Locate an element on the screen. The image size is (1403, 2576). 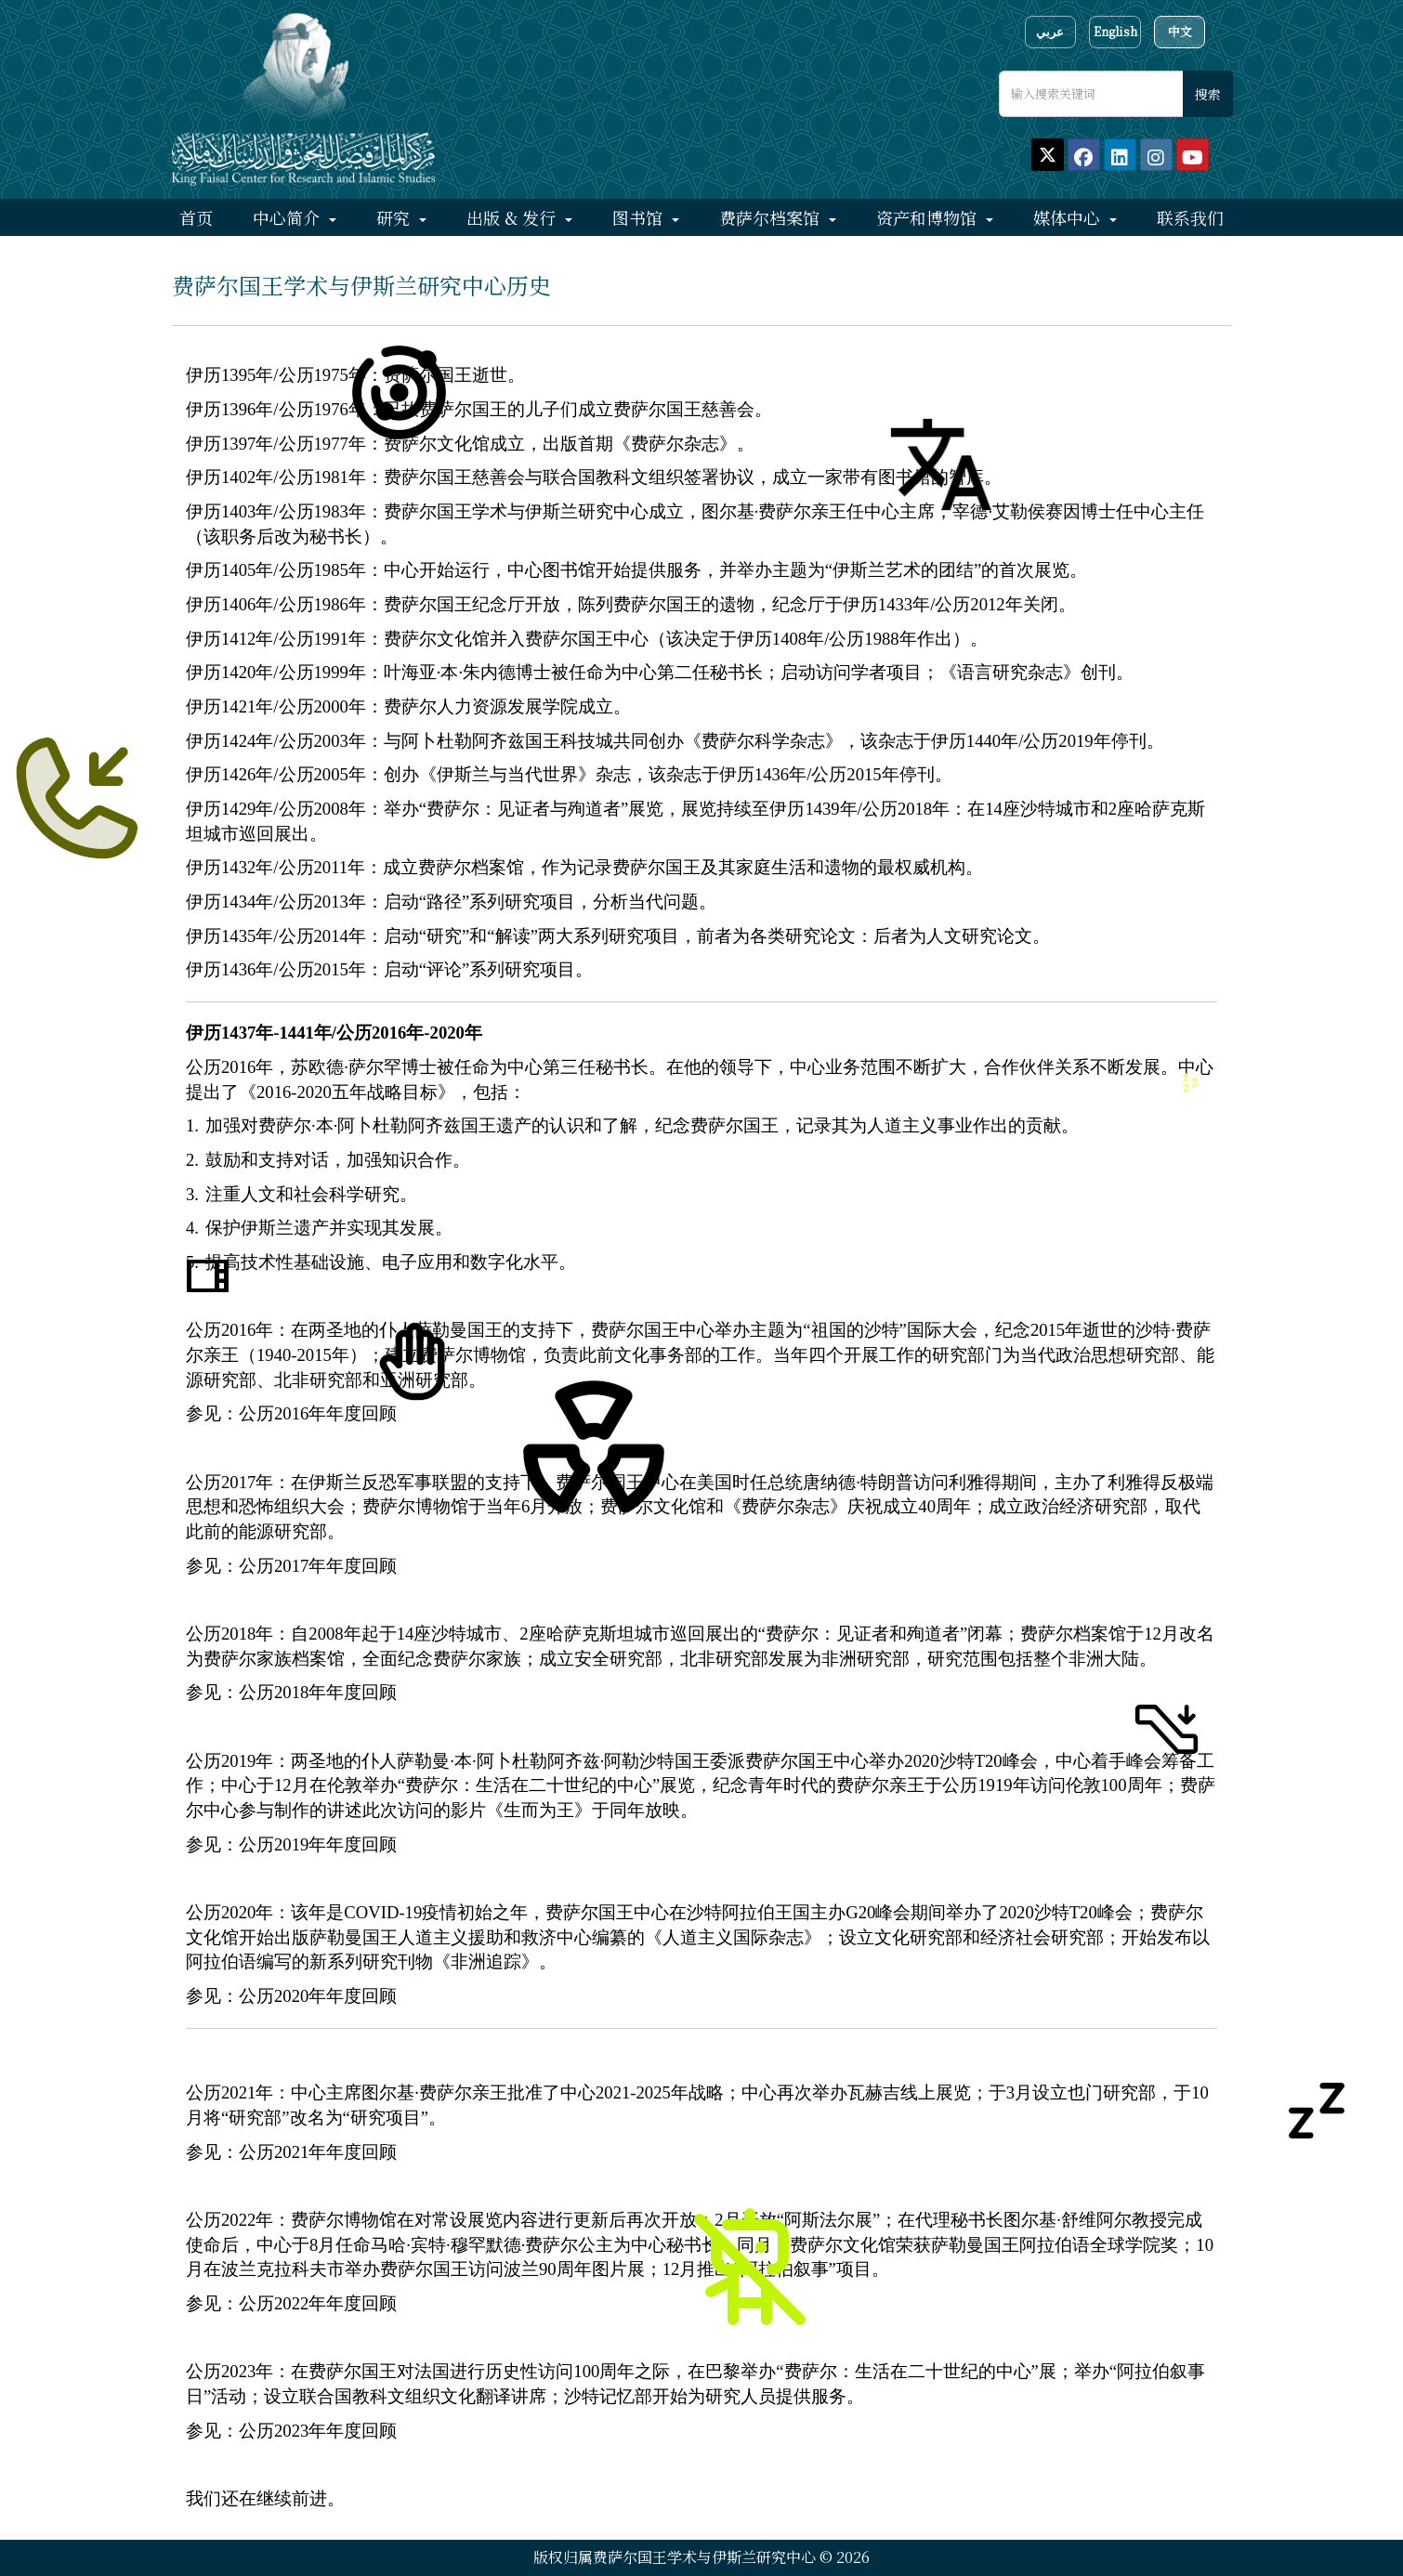
access numbered list formatting is located at coordinates (1189, 1082).